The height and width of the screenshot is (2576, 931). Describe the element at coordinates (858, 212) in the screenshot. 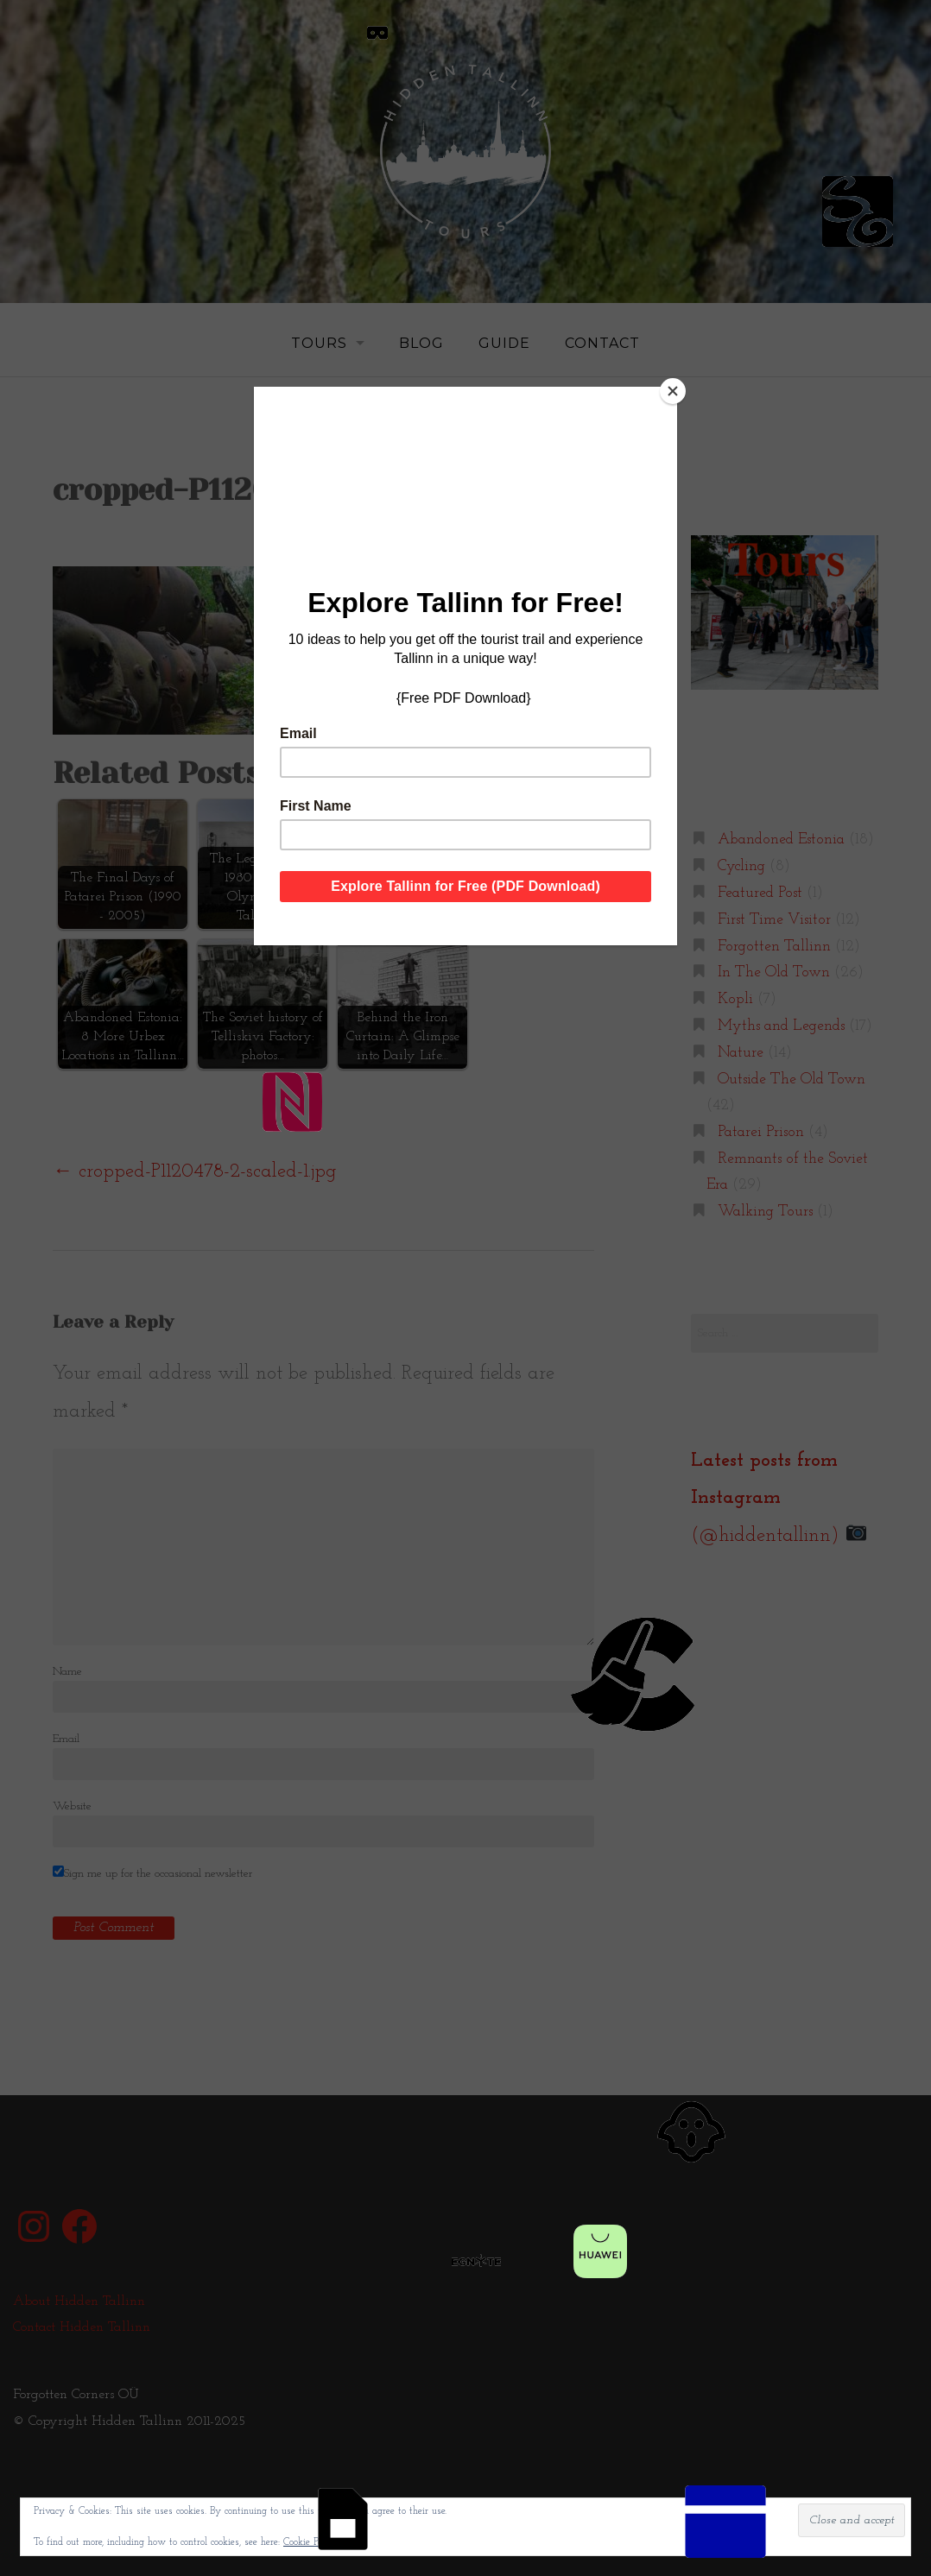

I see `visit The Sounds Resource website` at that location.